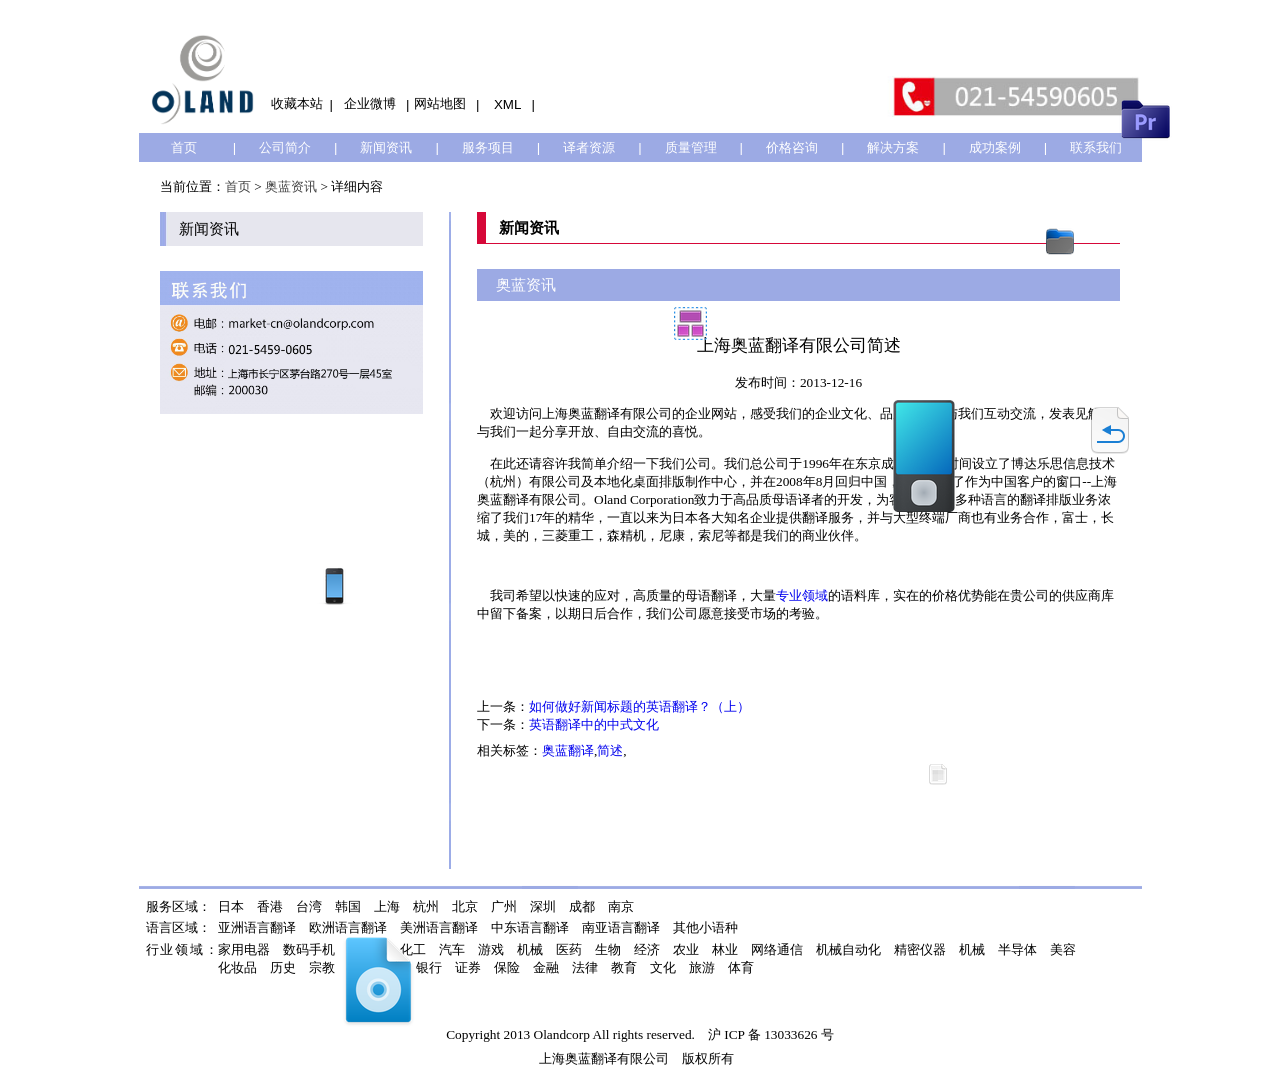  I want to click on a plain text file document, so click(938, 774).